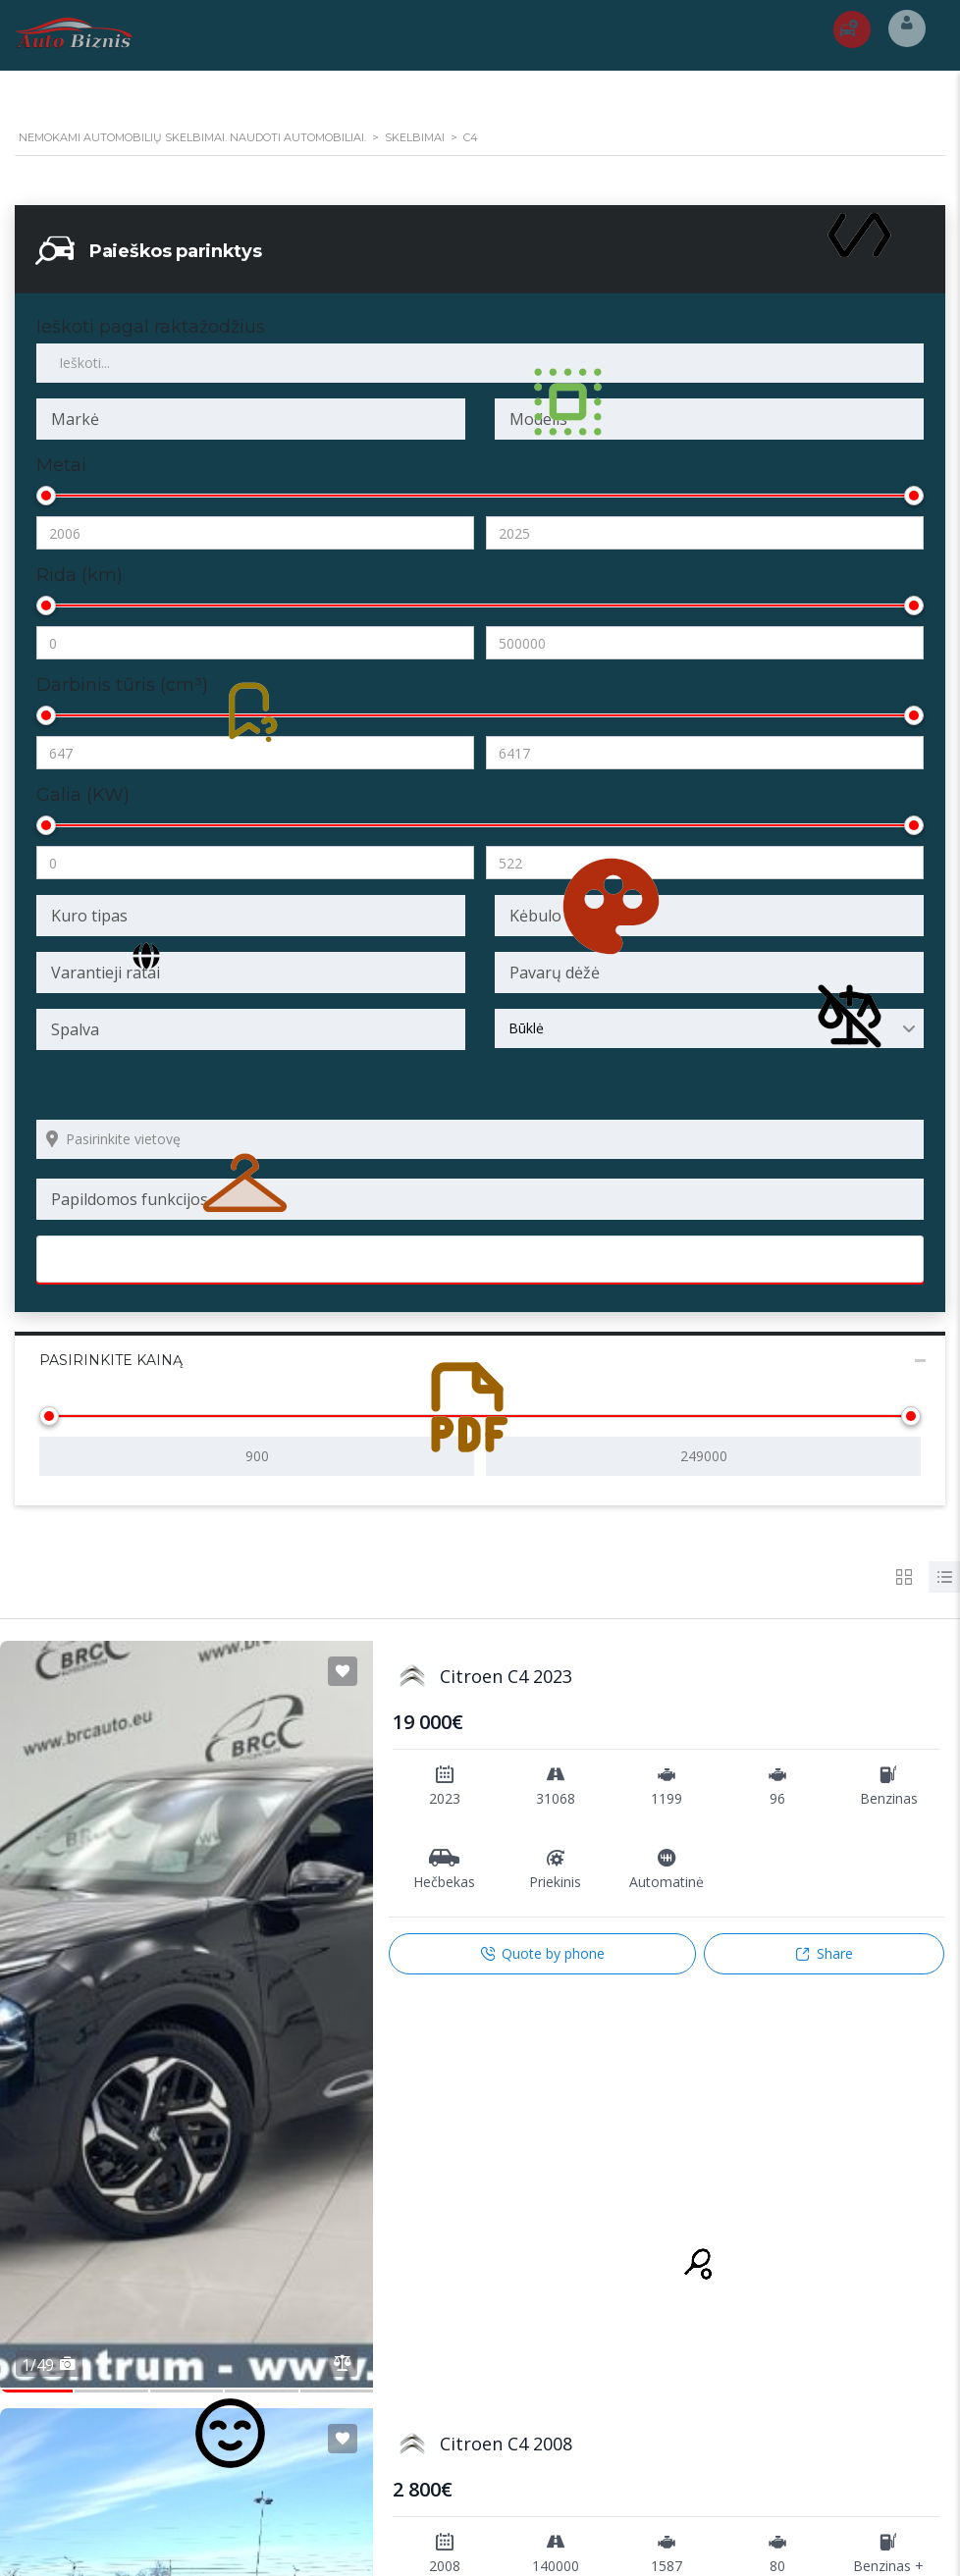  Describe the element at coordinates (244, 1186) in the screenshot. I see `access wardrobe or clothing options` at that location.